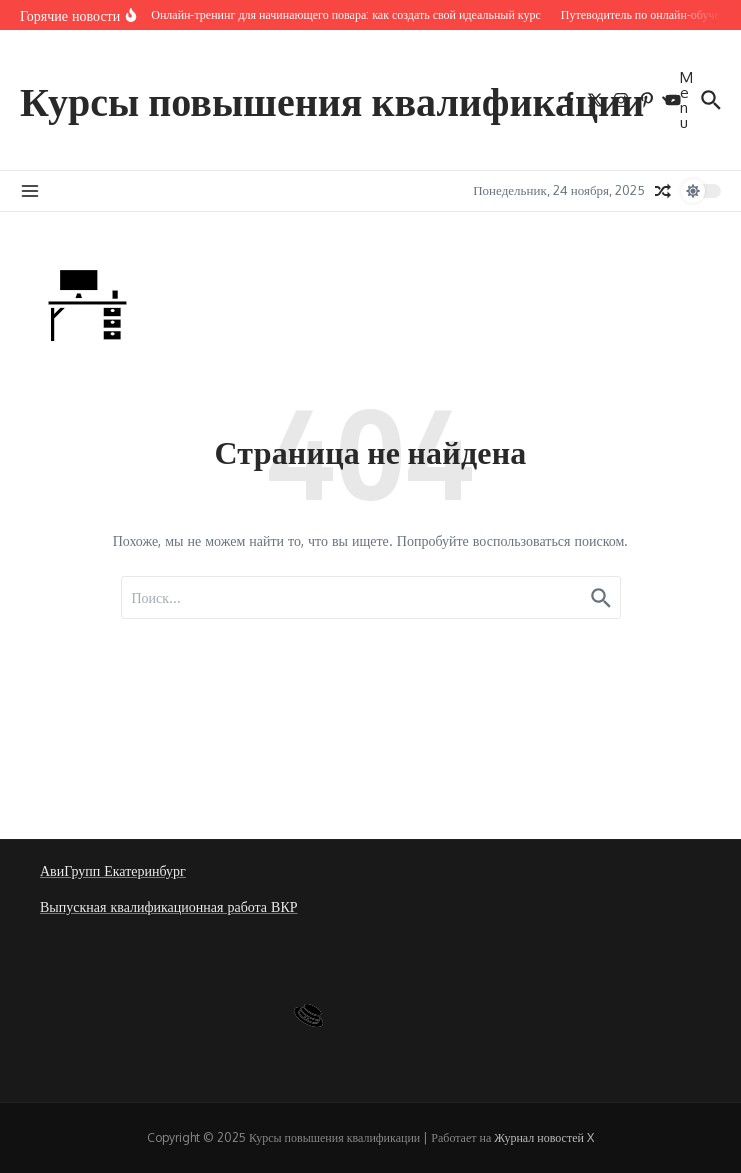 The image size is (741, 1173). Describe the element at coordinates (308, 1015) in the screenshot. I see `select a hat accessory for your character` at that location.